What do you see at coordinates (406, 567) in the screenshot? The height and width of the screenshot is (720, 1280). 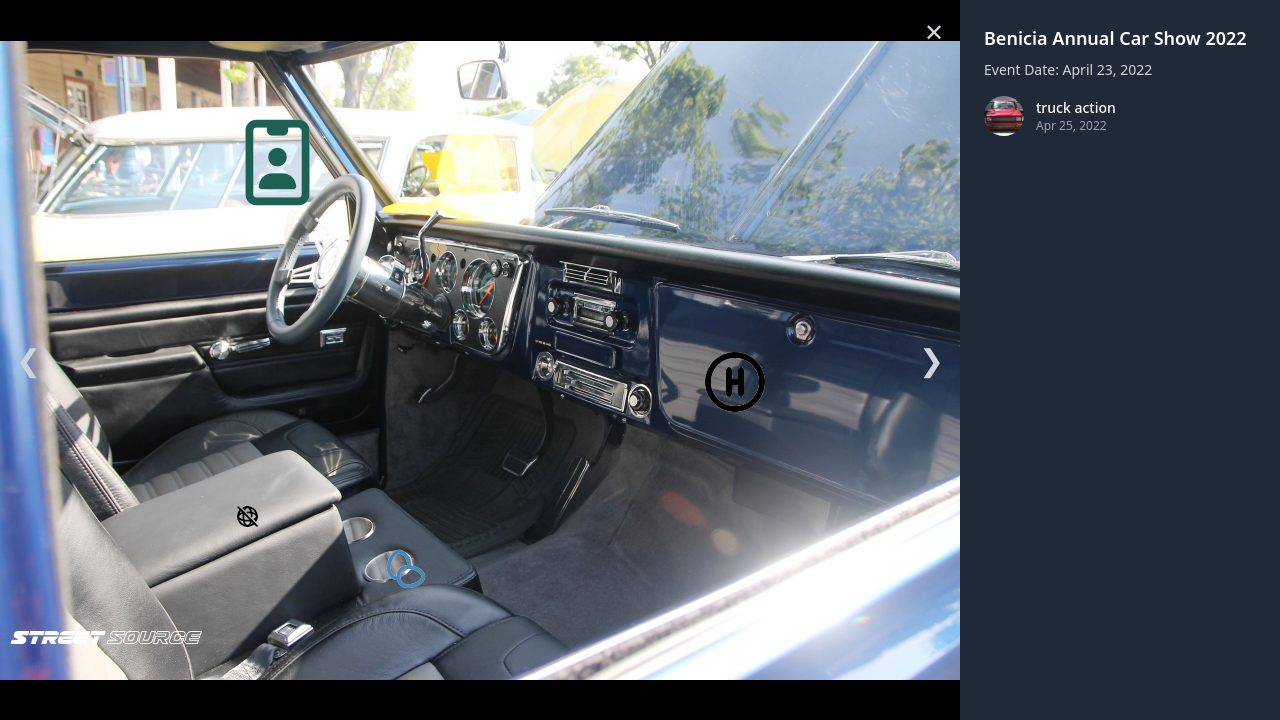 I see `browse egg or breakfast recipes` at bounding box center [406, 567].